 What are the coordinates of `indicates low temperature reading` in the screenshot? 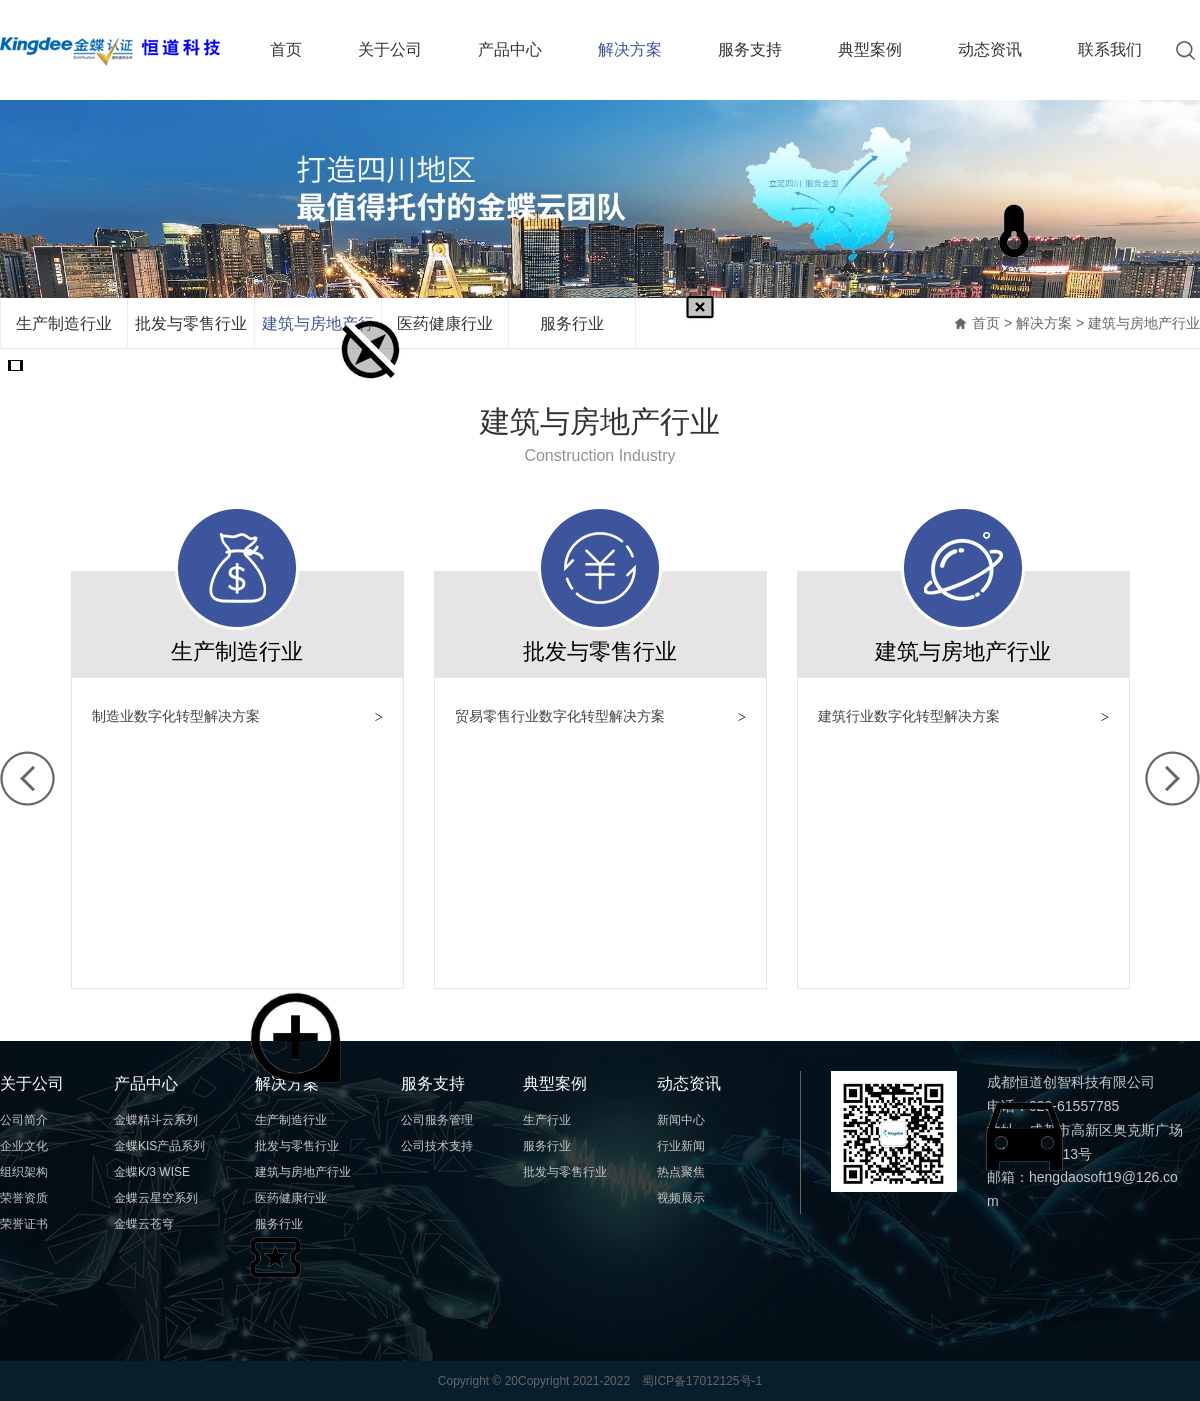 It's located at (1014, 231).